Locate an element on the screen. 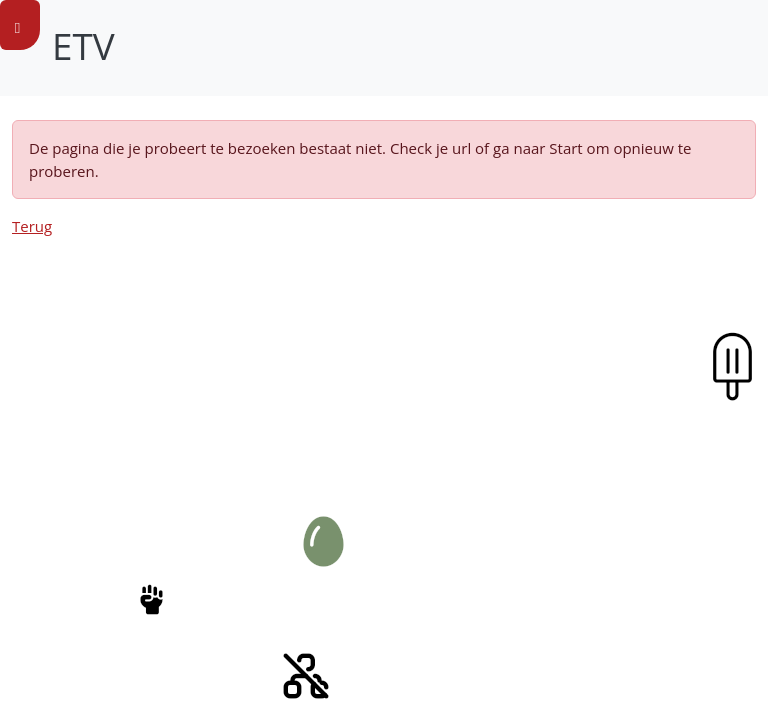 The width and height of the screenshot is (768, 720). disable site structure view is located at coordinates (306, 676).